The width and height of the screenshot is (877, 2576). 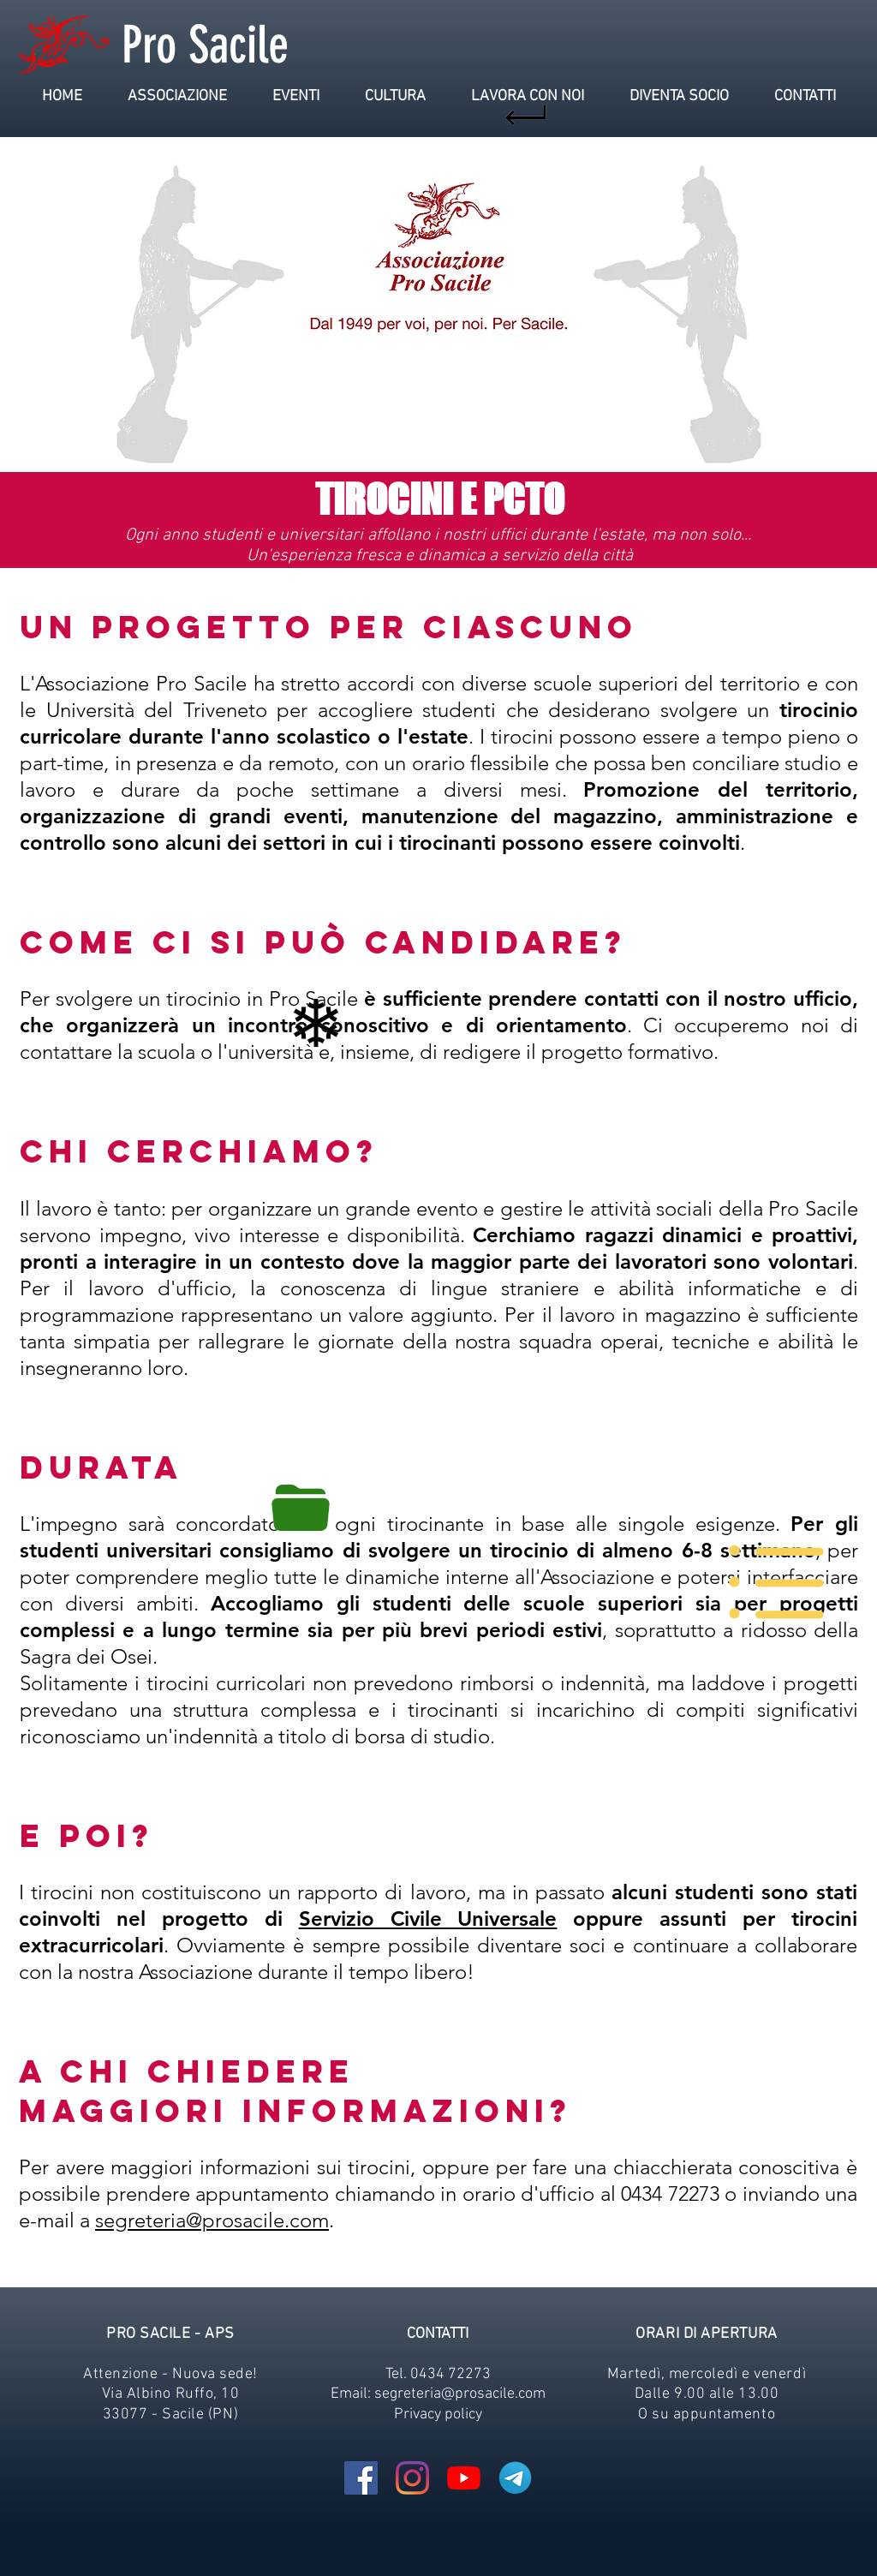 What do you see at coordinates (776, 1581) in the screenshot?
I see `view items as a bulleted list` at bounding box center [776, 1581].